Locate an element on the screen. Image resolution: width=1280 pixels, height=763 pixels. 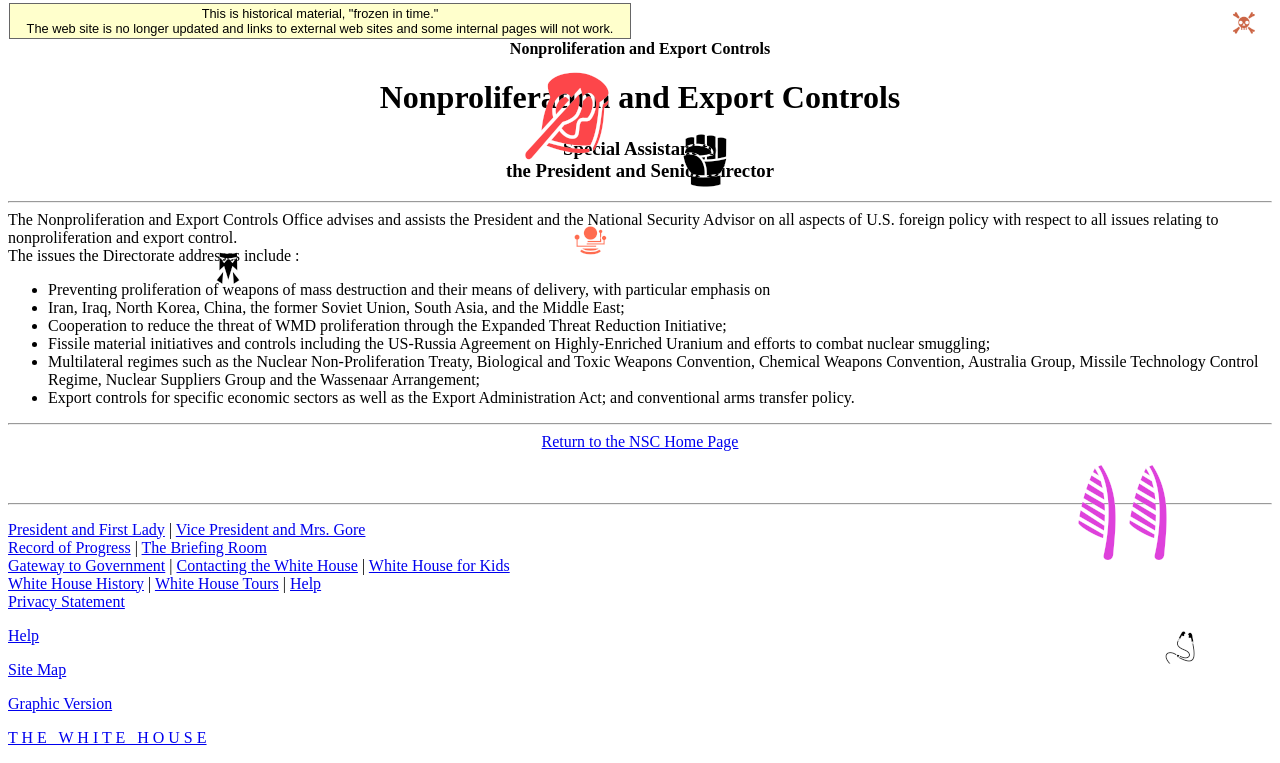
indicates danger or hazardous content warning is located at coordinates (1244, 23).